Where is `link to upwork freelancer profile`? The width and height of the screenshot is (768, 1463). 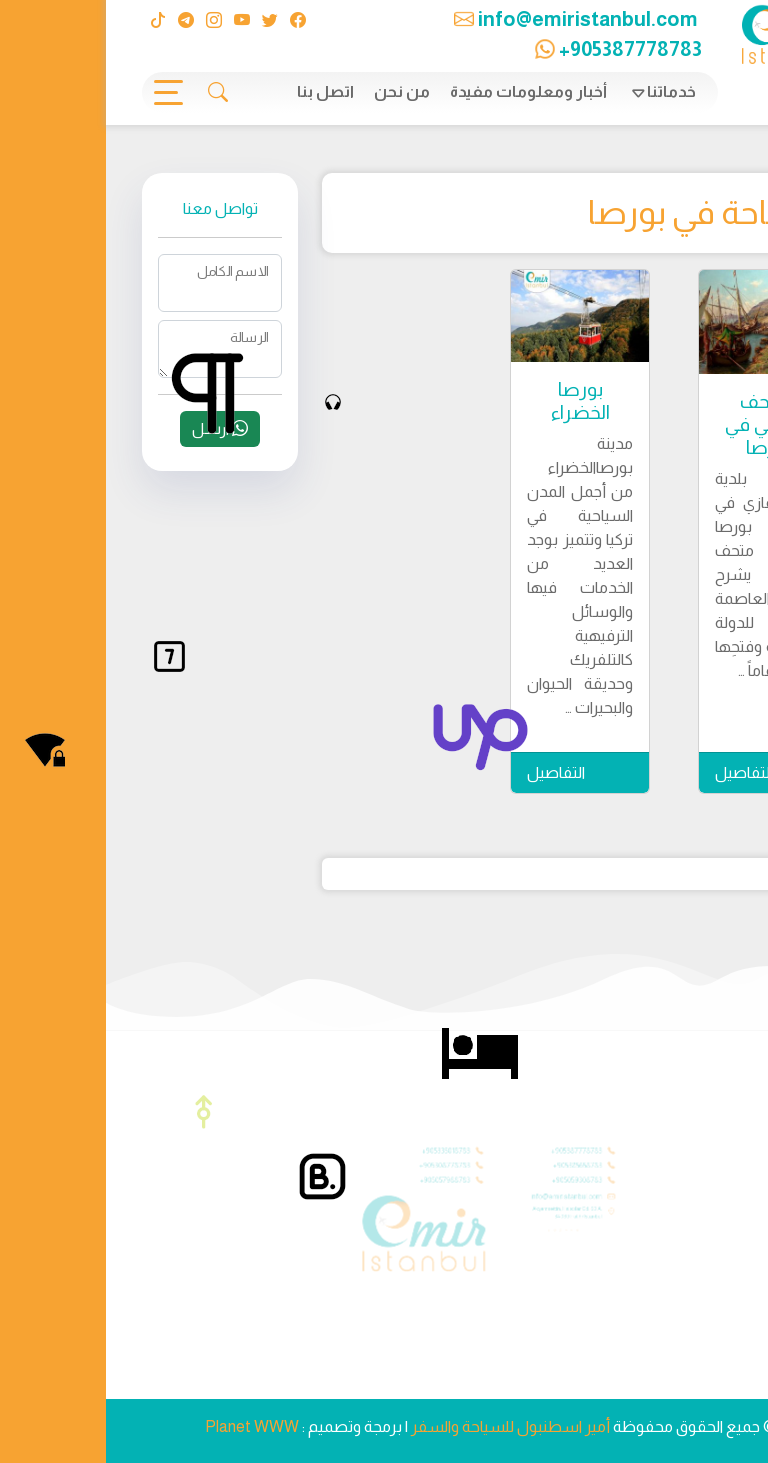 link to upwork freelancer profile is located at coordinates (480, 732).